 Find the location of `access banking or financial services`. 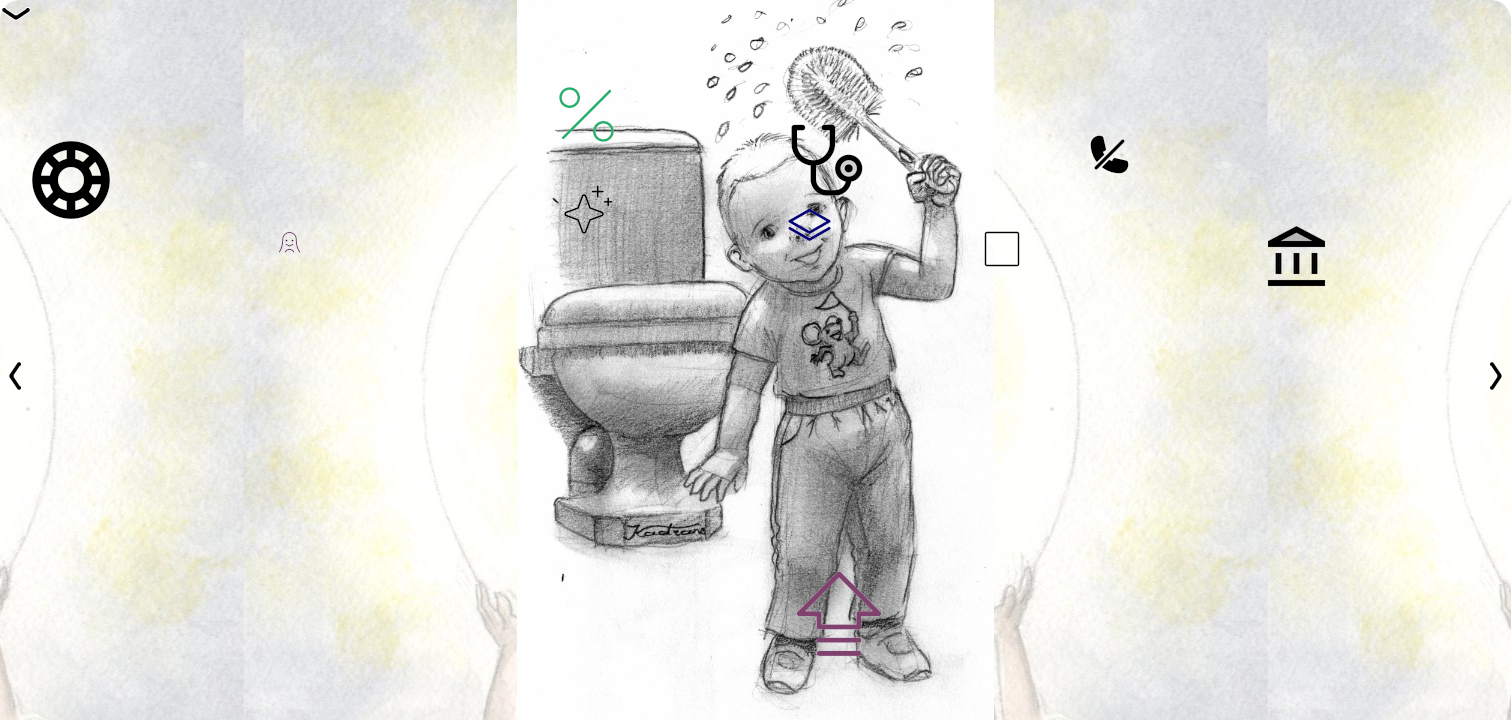

access banking or financial services is located at coordinates (1298, 259).